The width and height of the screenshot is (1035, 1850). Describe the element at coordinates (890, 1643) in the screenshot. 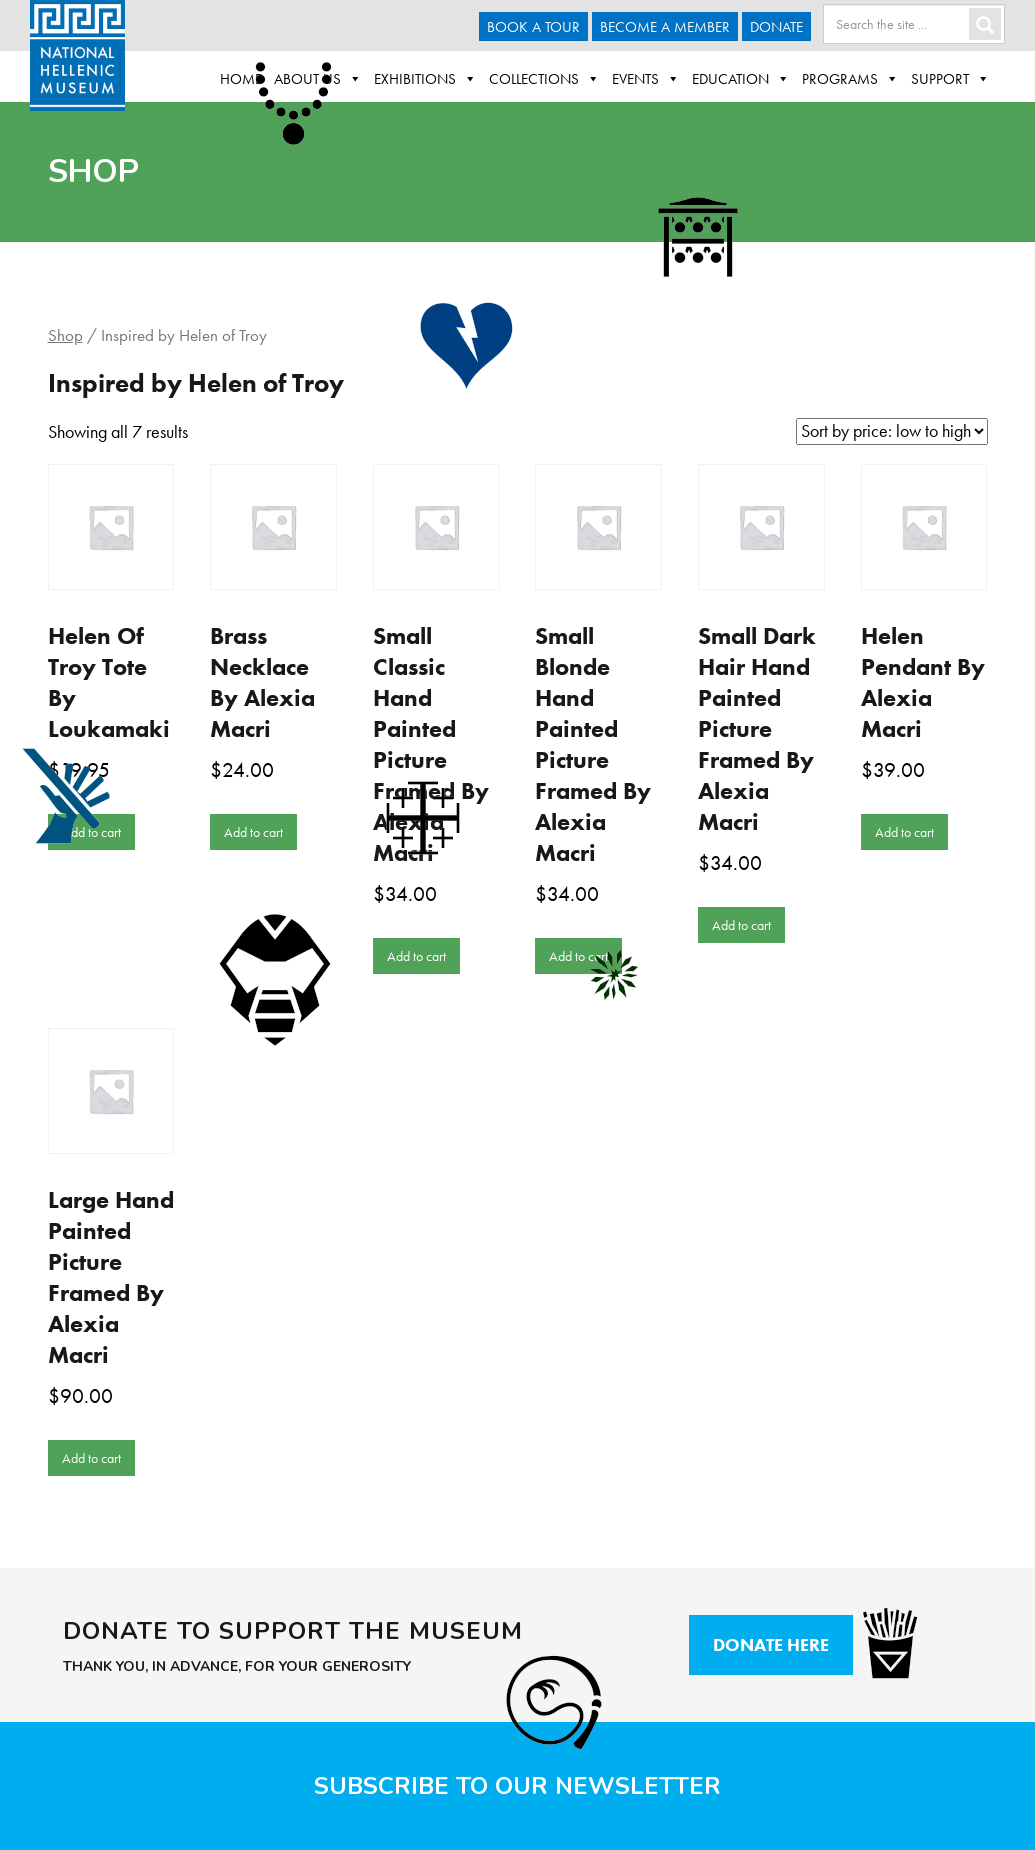

I see `browse fast food or snack options` at that location.